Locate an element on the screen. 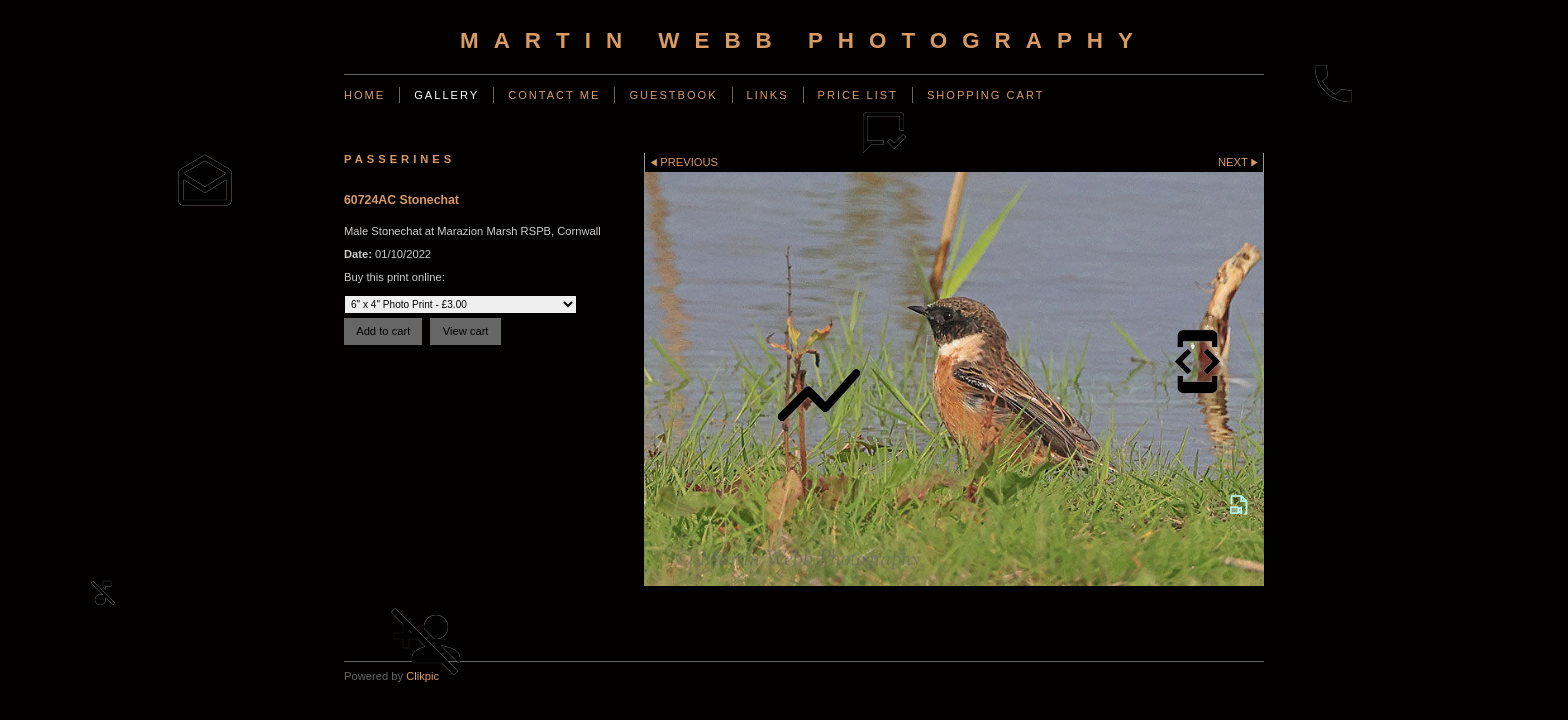 The width and height of the screenshot is (1568, 720). indicates adding contacts is disabled is located at coordinates (427, 639).